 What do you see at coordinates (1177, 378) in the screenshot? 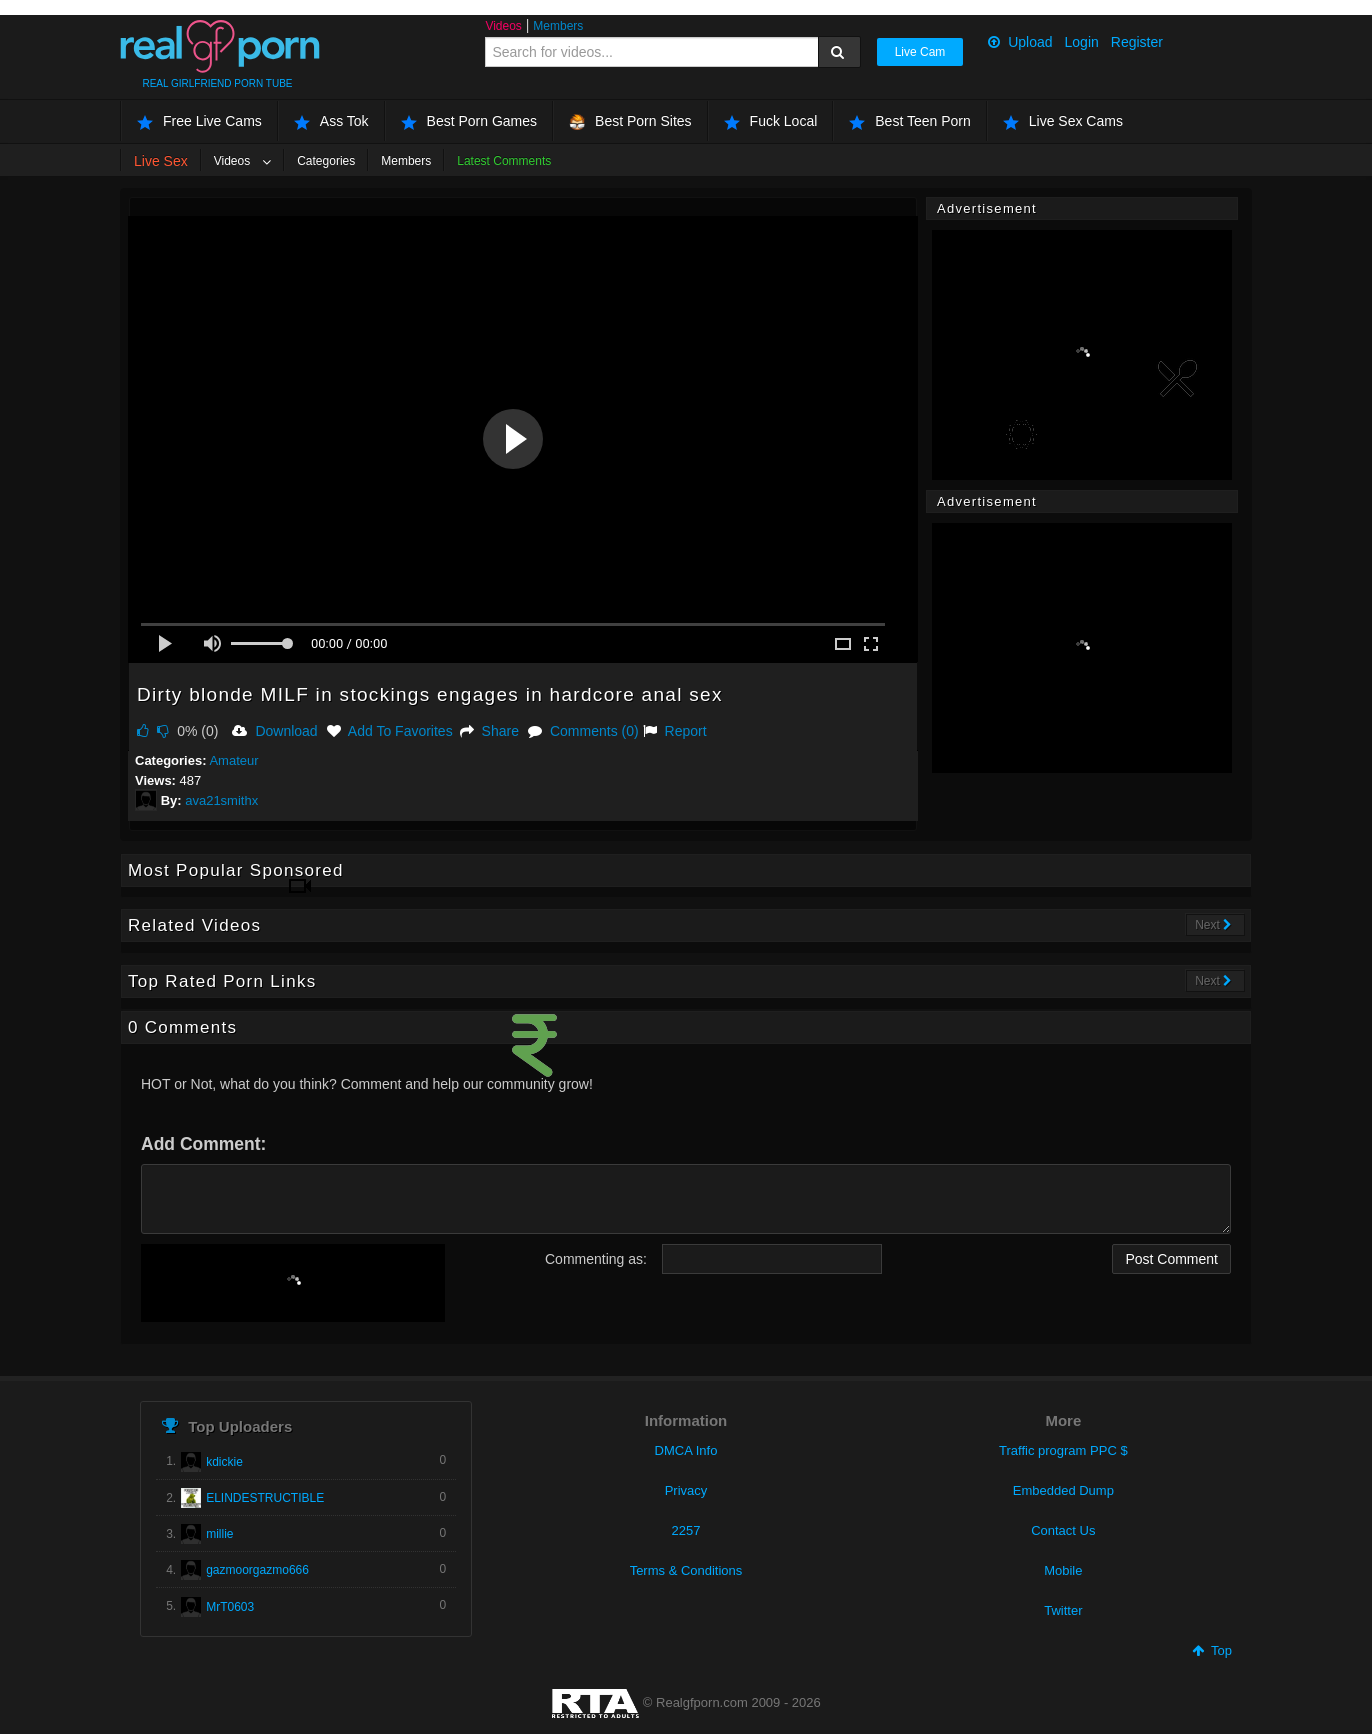
I see `view restaurant or dining options` at bounding box center [1177, 378].